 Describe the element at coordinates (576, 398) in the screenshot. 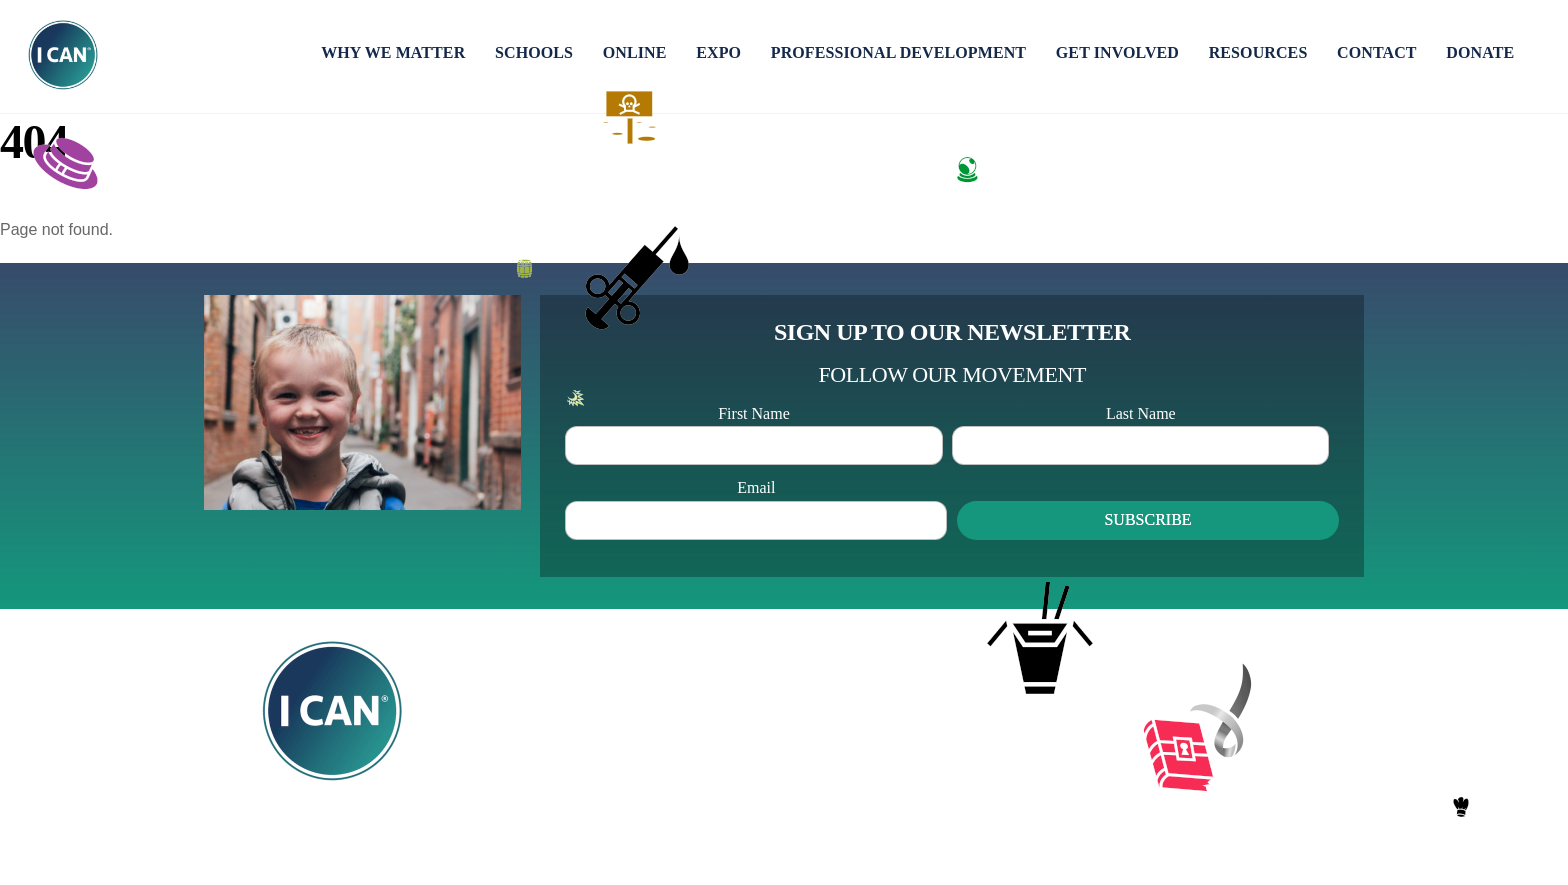

I see `indicates electrical or energy surge event` at that location.